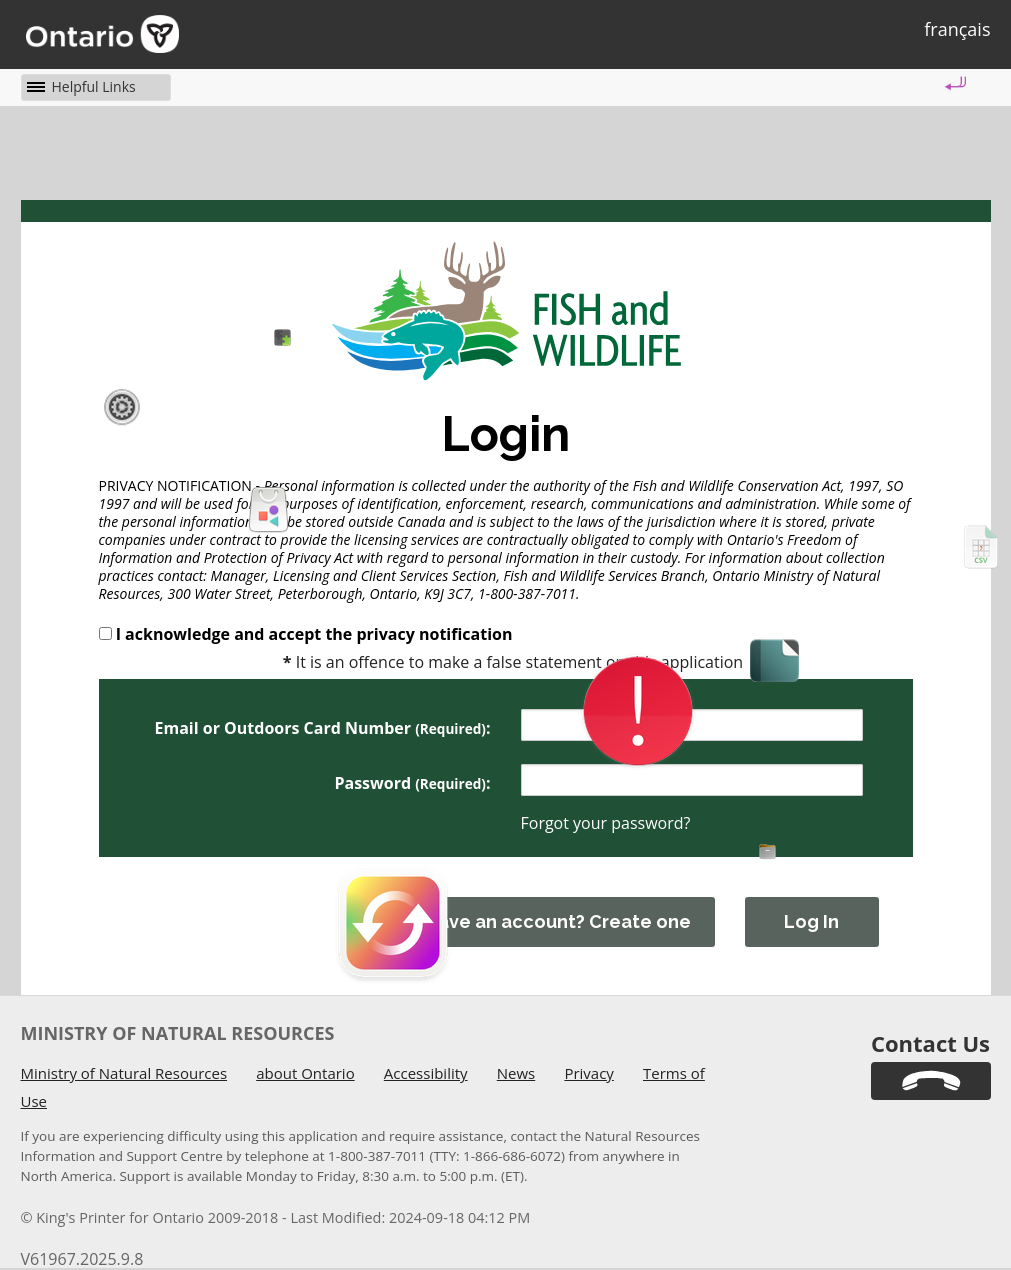 The image size is (1011, 1270). What do you see at coordinates (282, 337) in the screenshot?
I see `open gnome shell extensions manager` at bounding box center [282, 337].